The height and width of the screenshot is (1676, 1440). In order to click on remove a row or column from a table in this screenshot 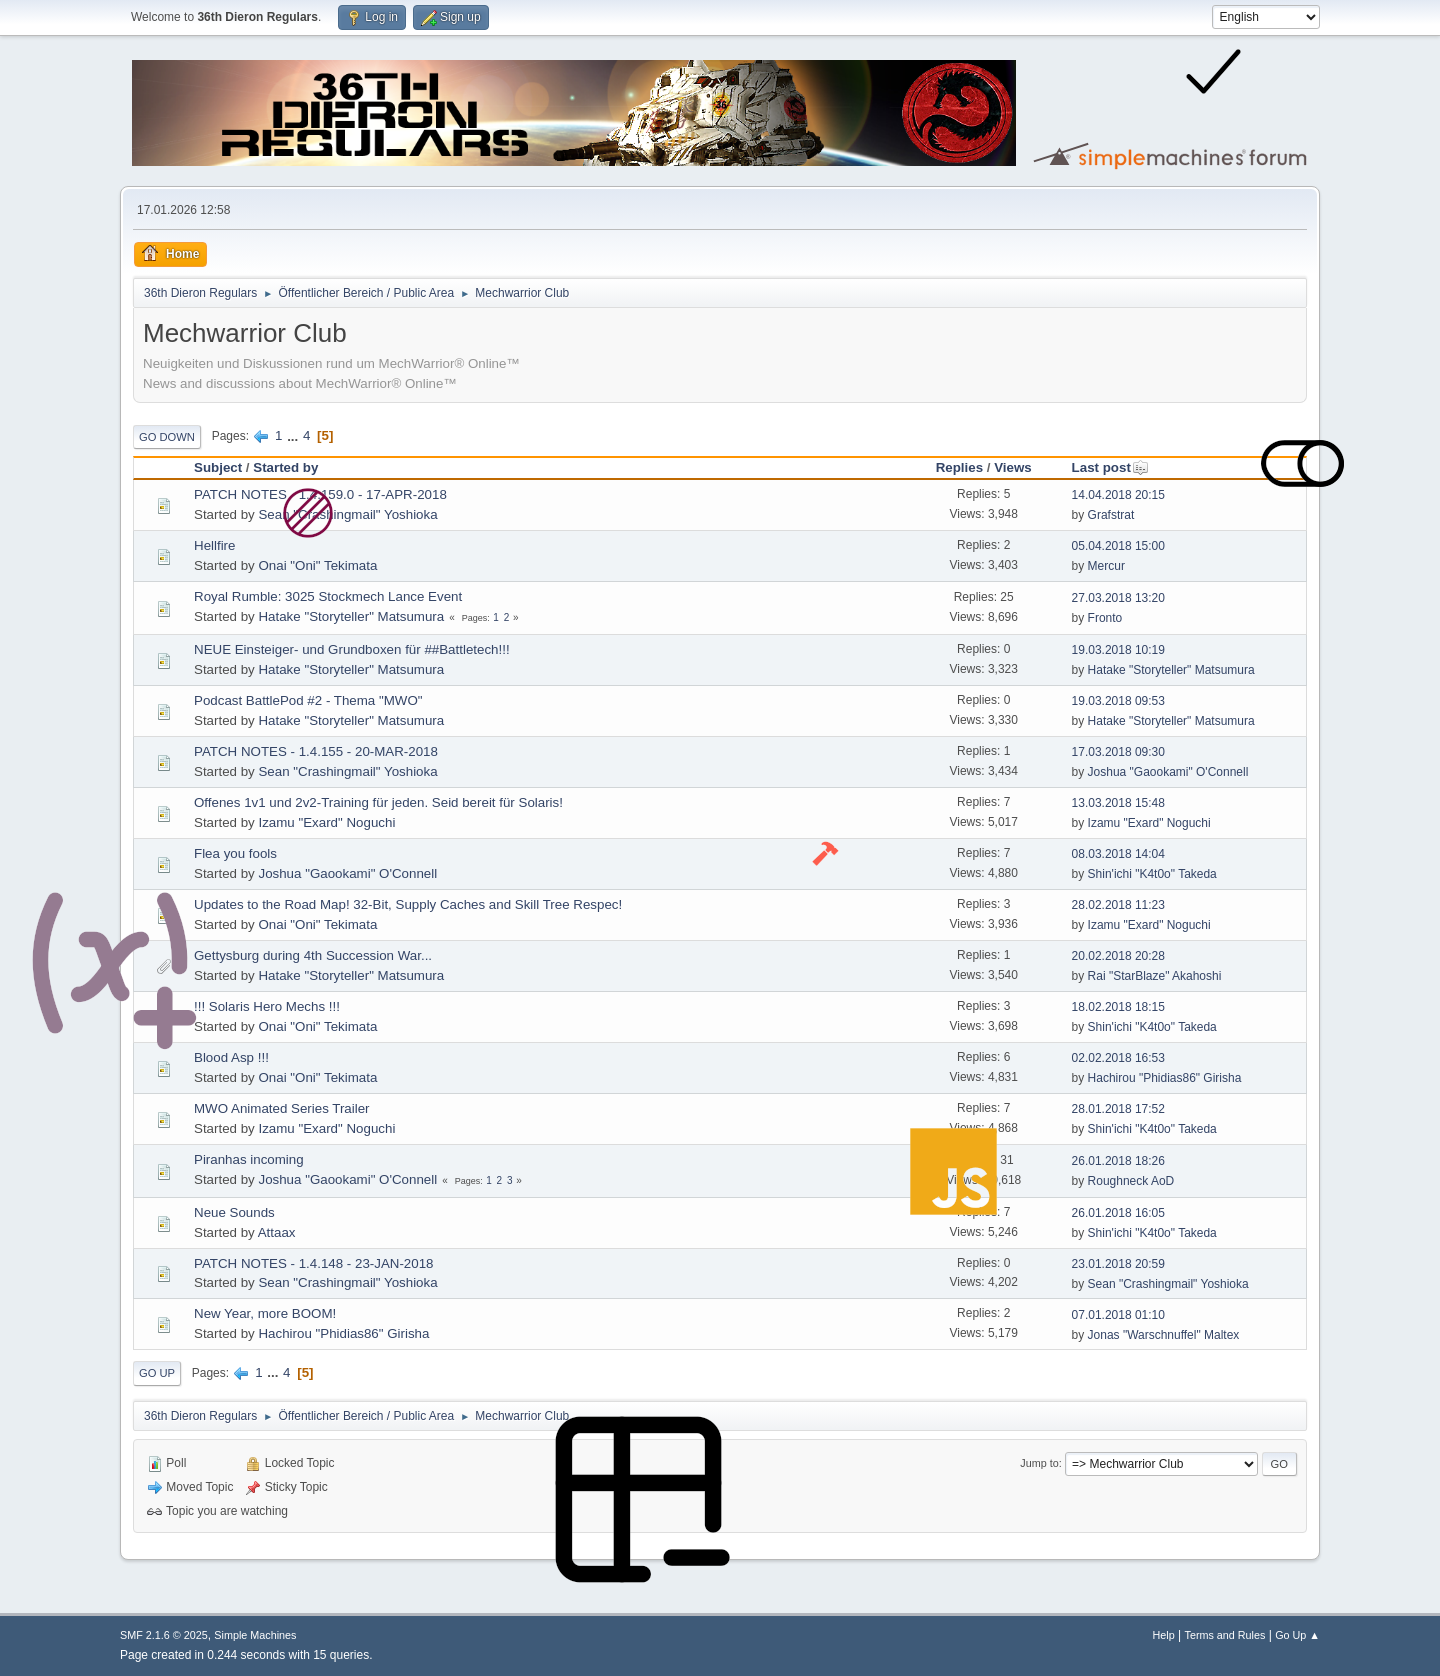, I will do `click(638, 1499)`.